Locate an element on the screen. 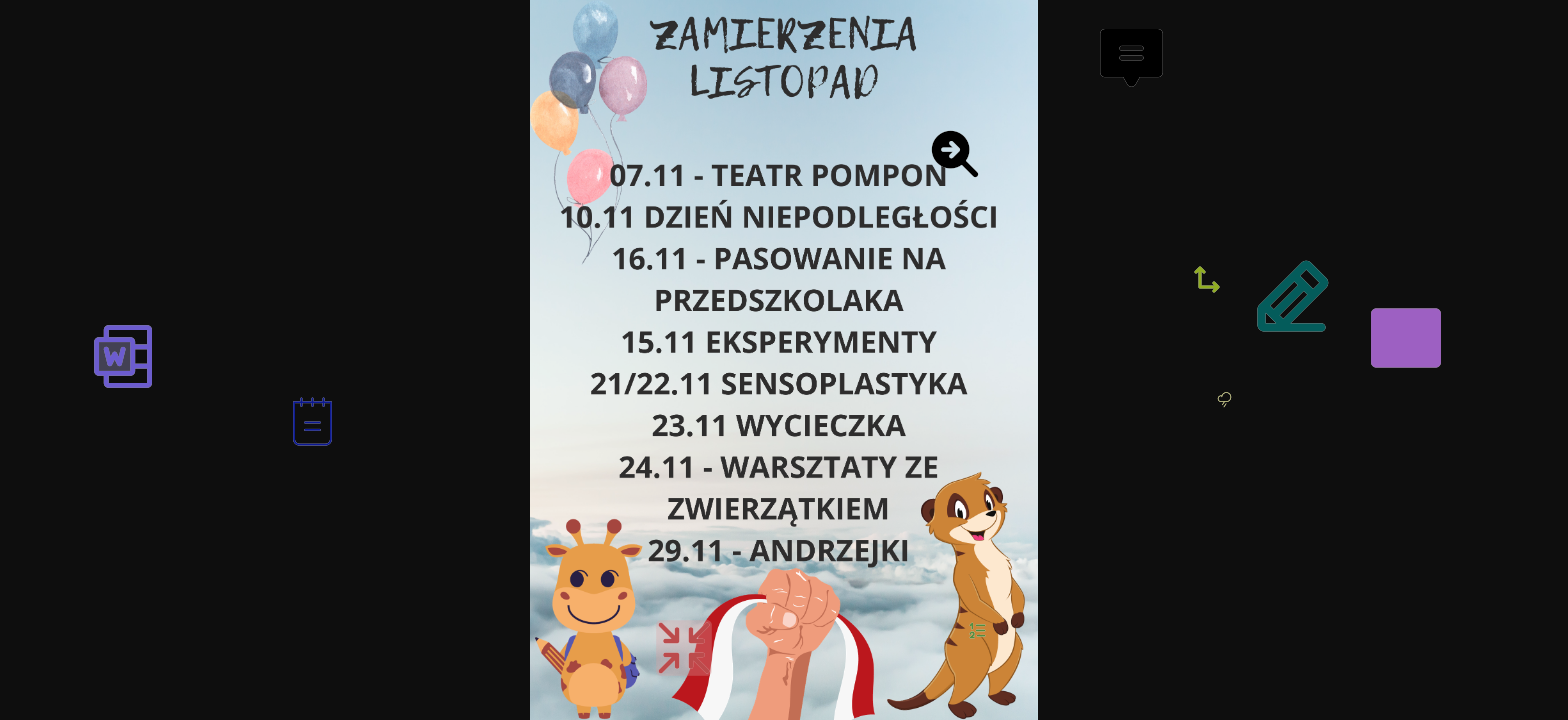  open chat or messaging is located at coordinates (1131, 55).